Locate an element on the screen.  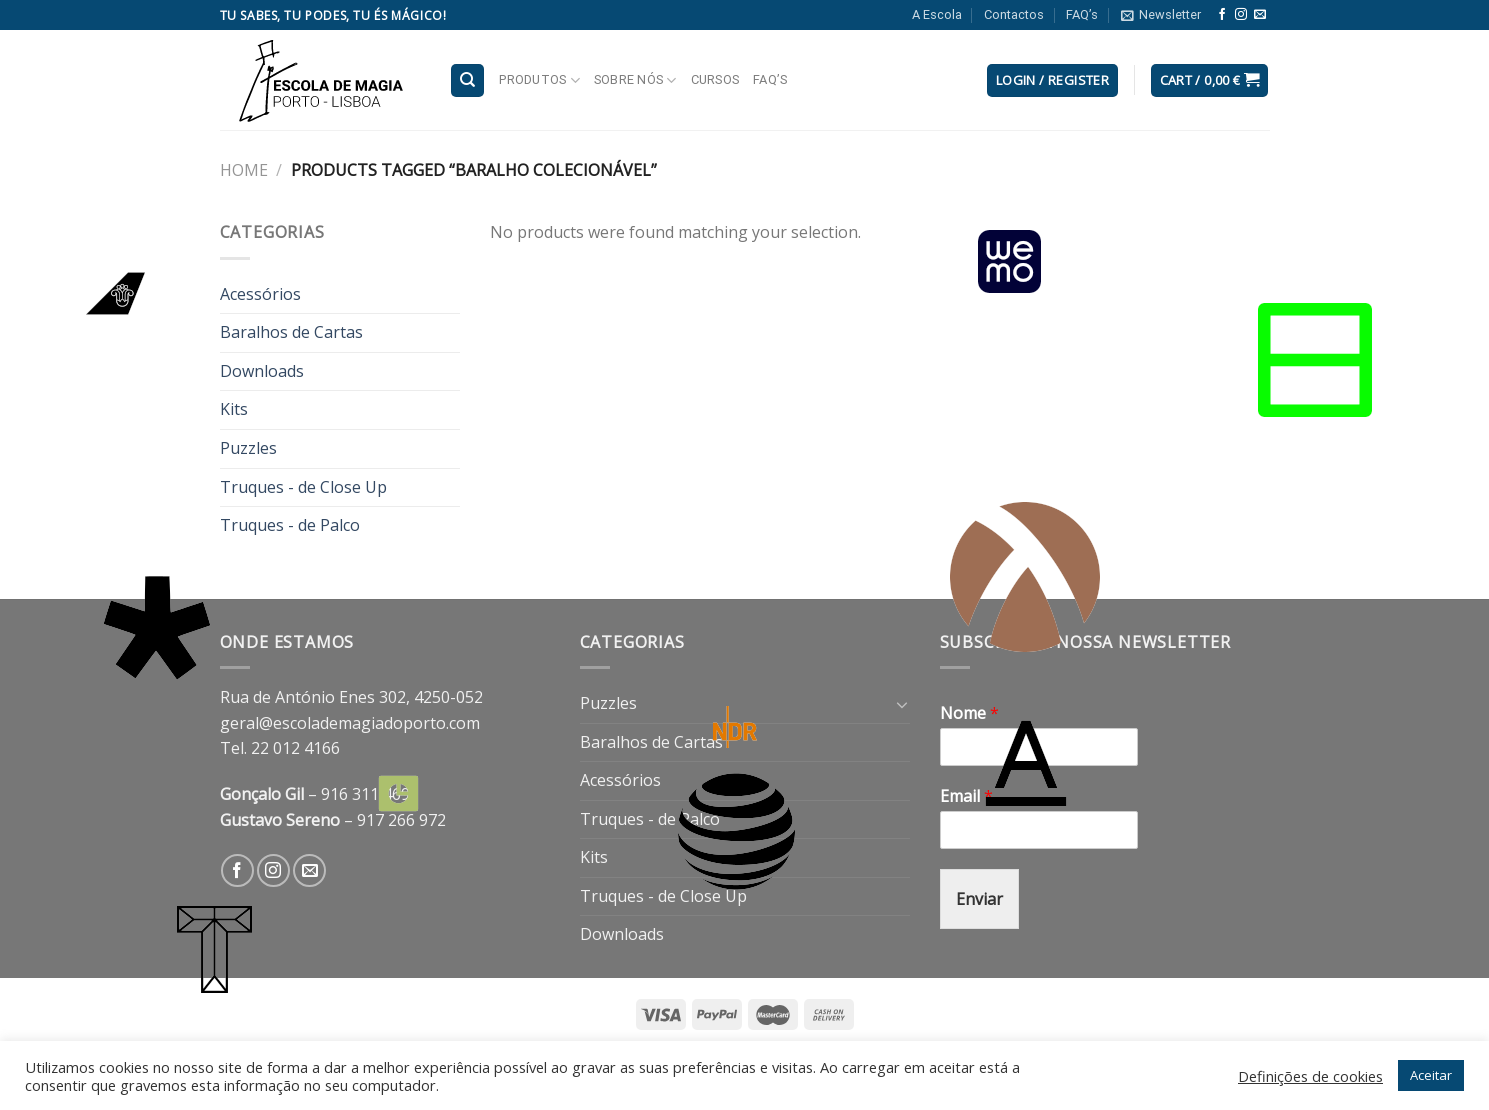
NDR (Norddeutscher Rundfunk) brand logo is located at coordinates (735, 727).